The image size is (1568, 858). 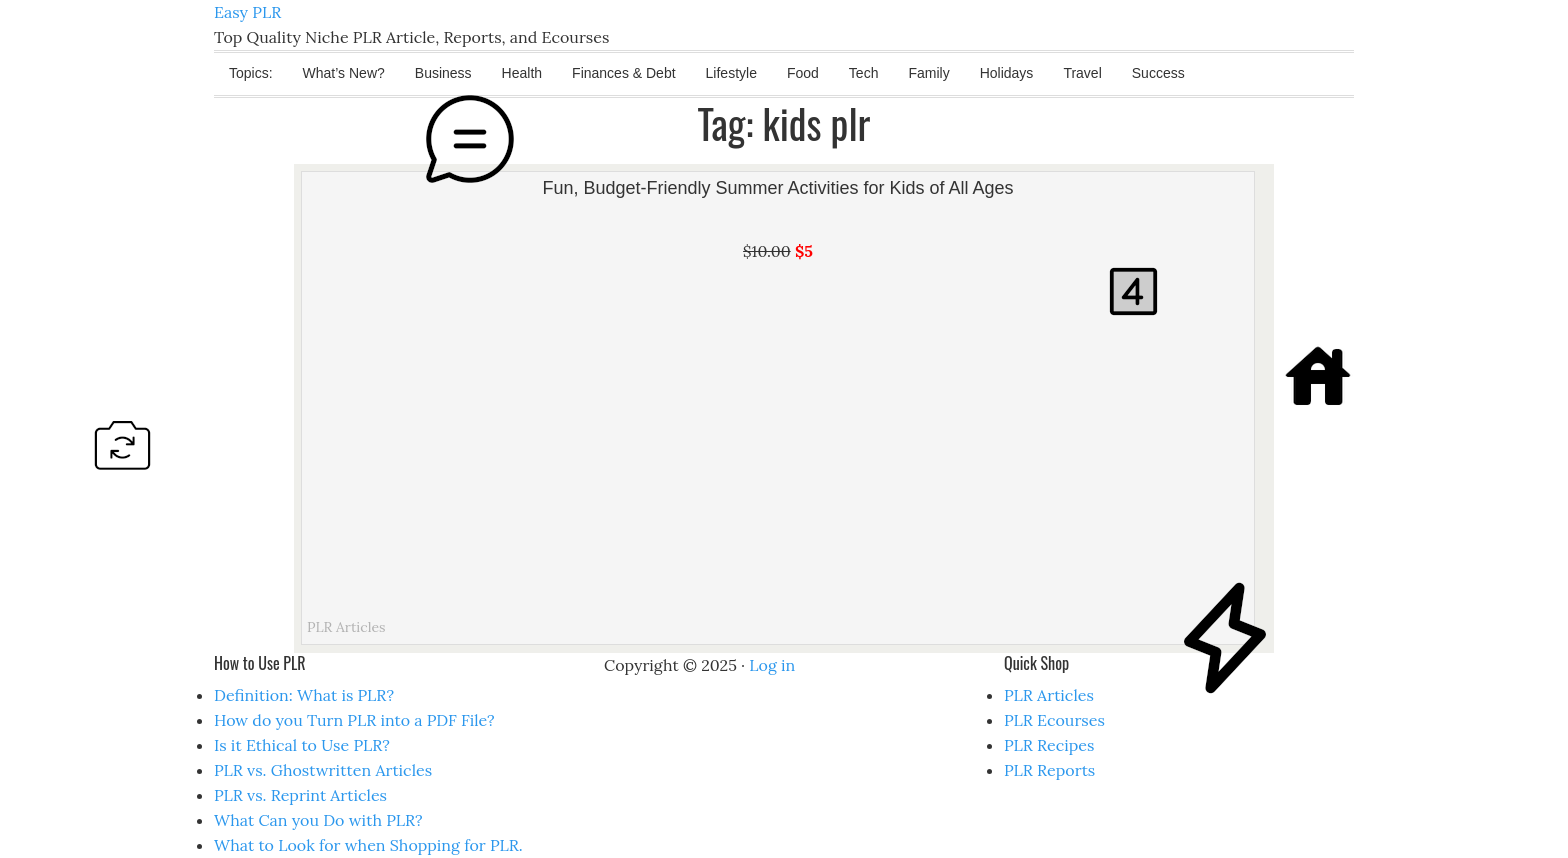 What do you see at coordinates (470, 139) in the screenshot?
I see `open chat or messaging` at bounding box center [470, 139].